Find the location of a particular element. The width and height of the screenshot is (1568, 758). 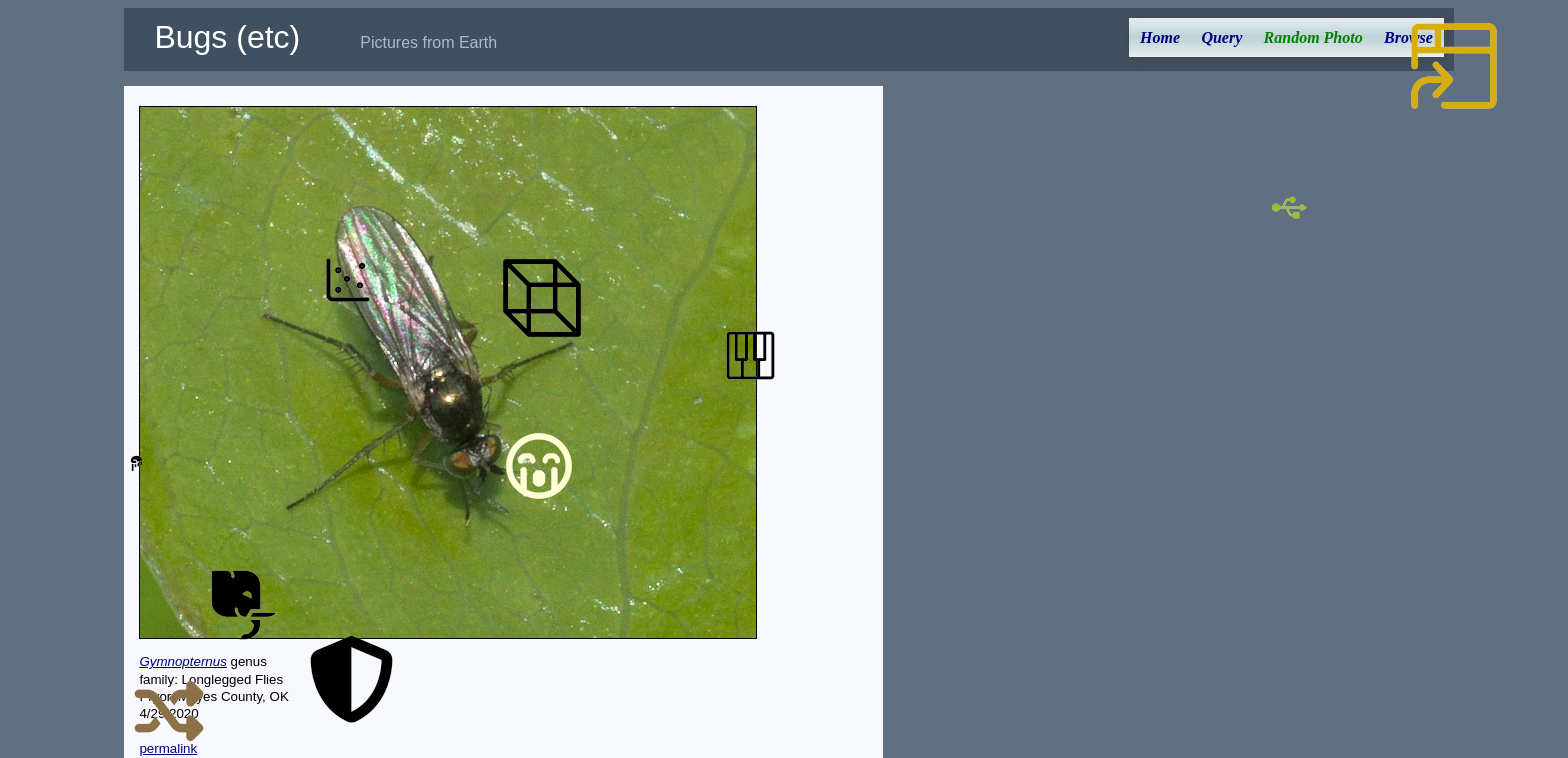

scroll down or view content below is located at coordinates (136, 463).